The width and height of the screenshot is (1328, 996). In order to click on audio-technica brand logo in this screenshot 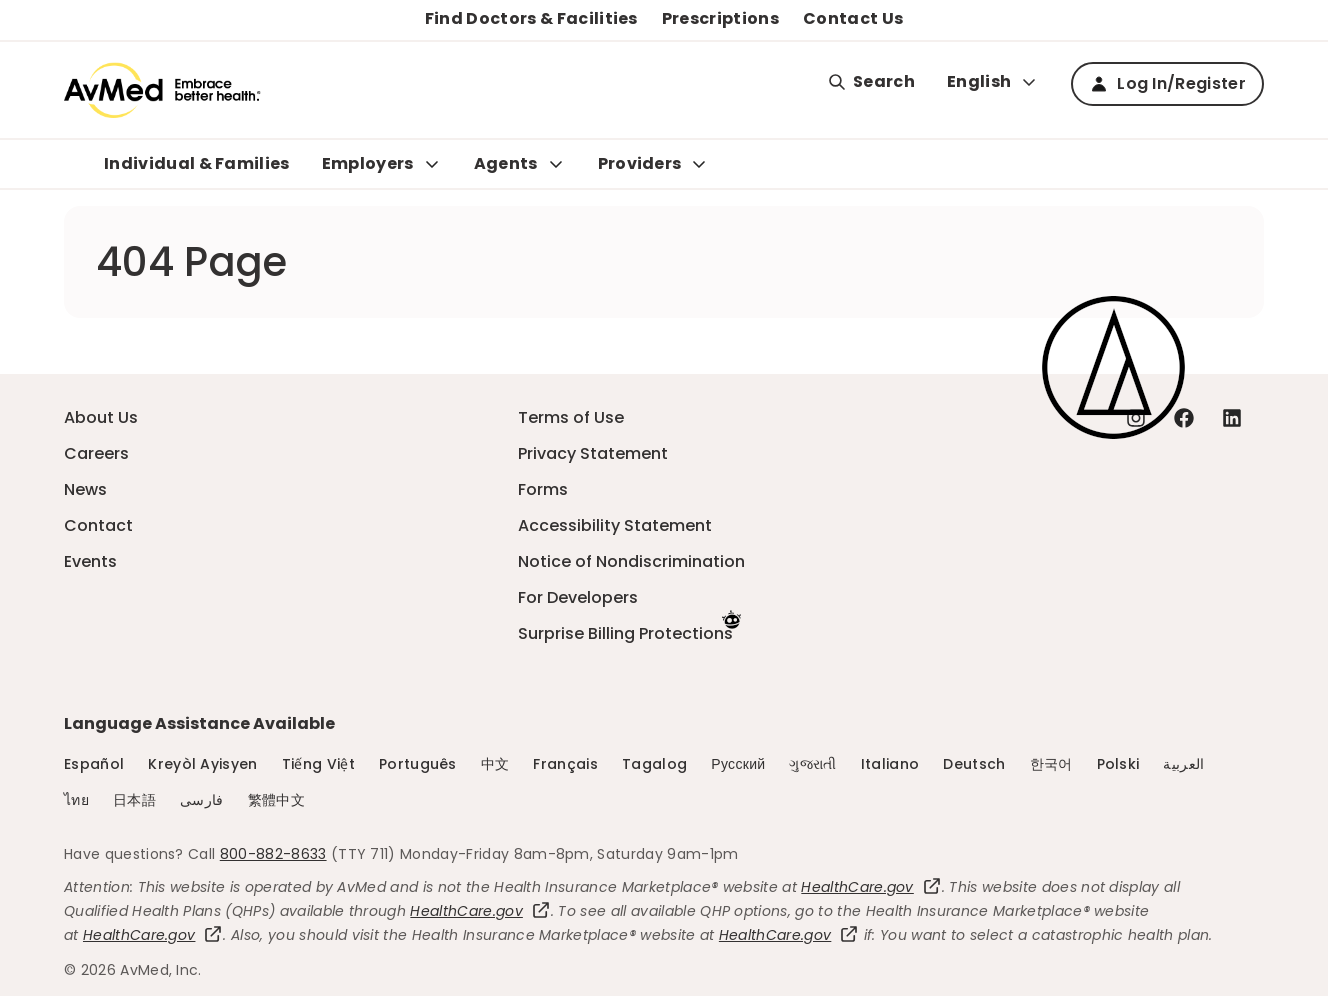, I will do `click(1113, 367)`.